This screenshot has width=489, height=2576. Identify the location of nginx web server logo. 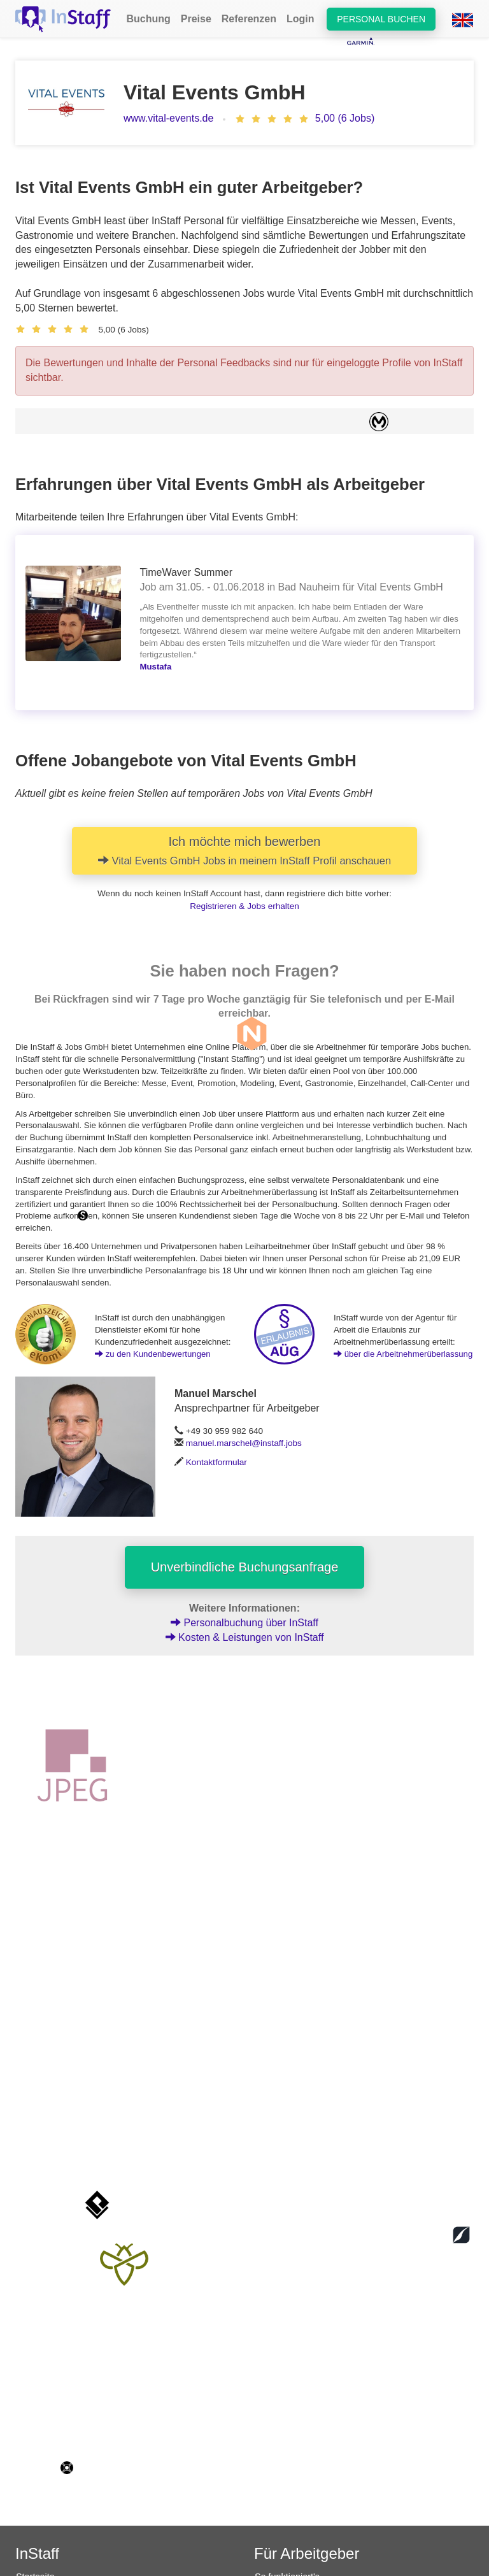
(252, 1033).